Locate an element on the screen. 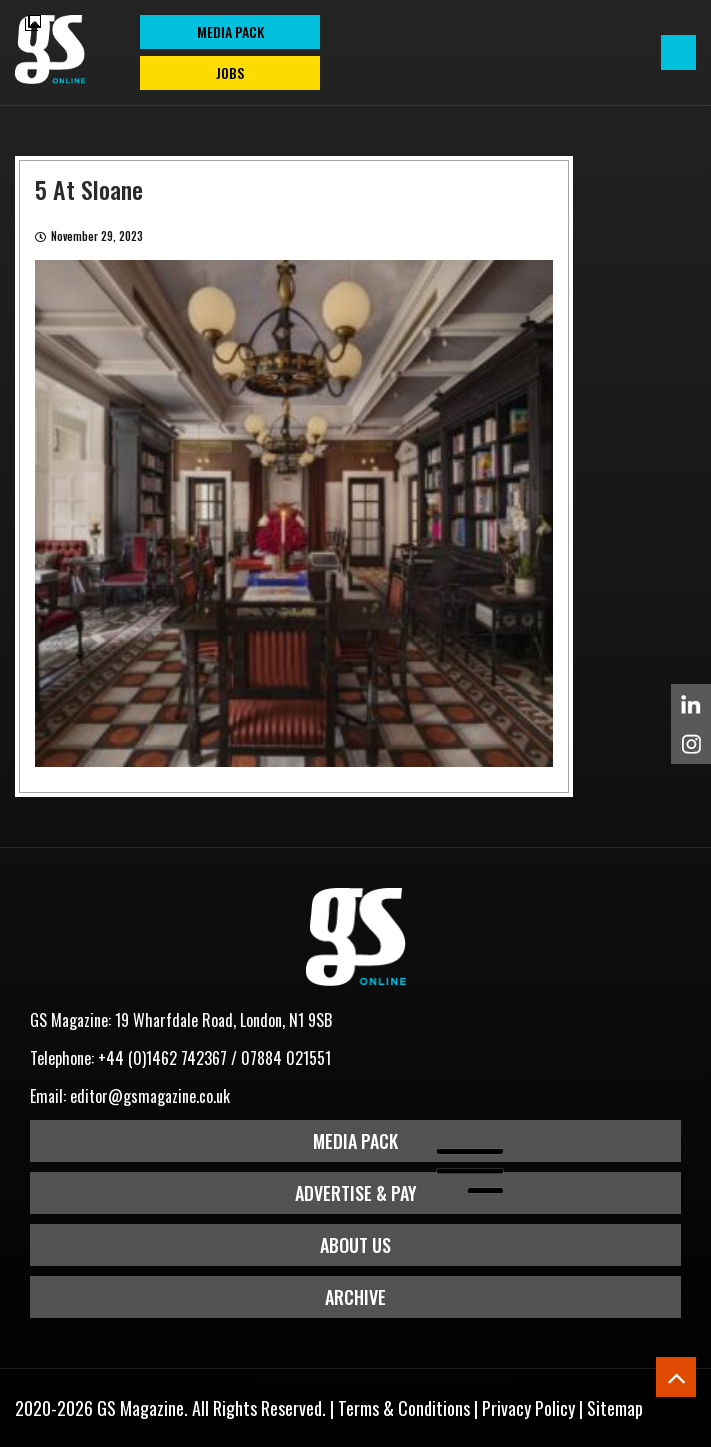  open navigation menu is located at coordinates (470, 1171).